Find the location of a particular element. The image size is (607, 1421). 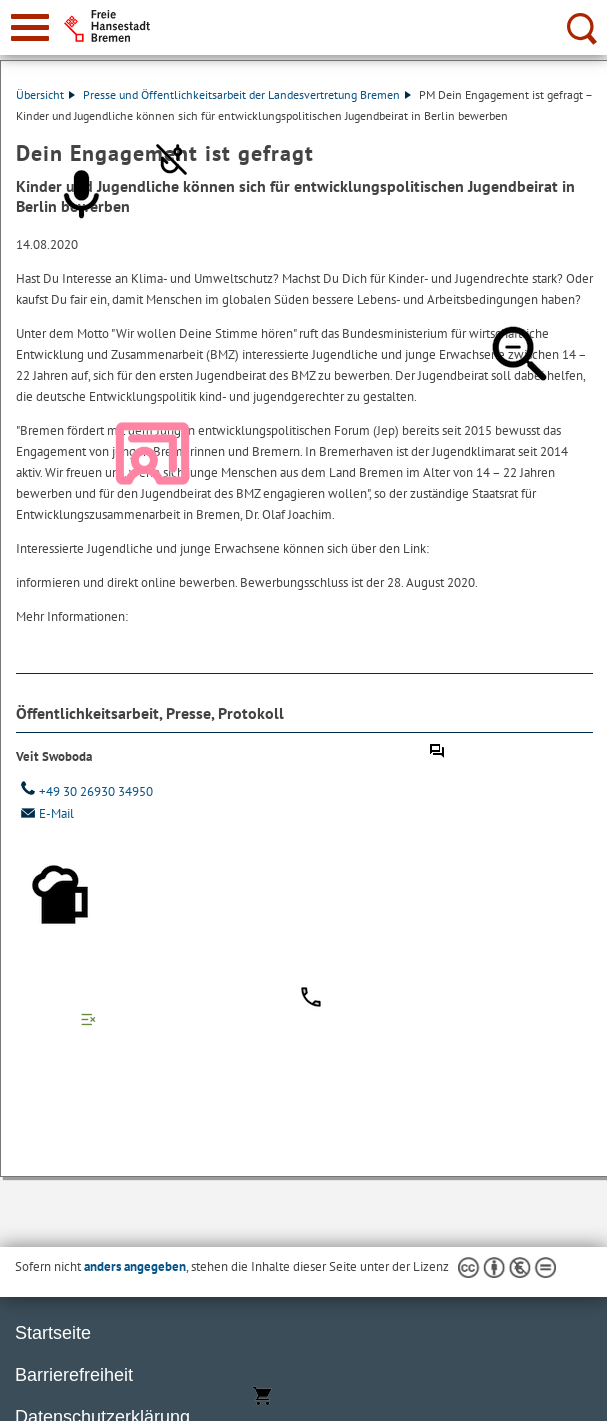

disable fishing or hook feature is located at coordinates (171, 159).